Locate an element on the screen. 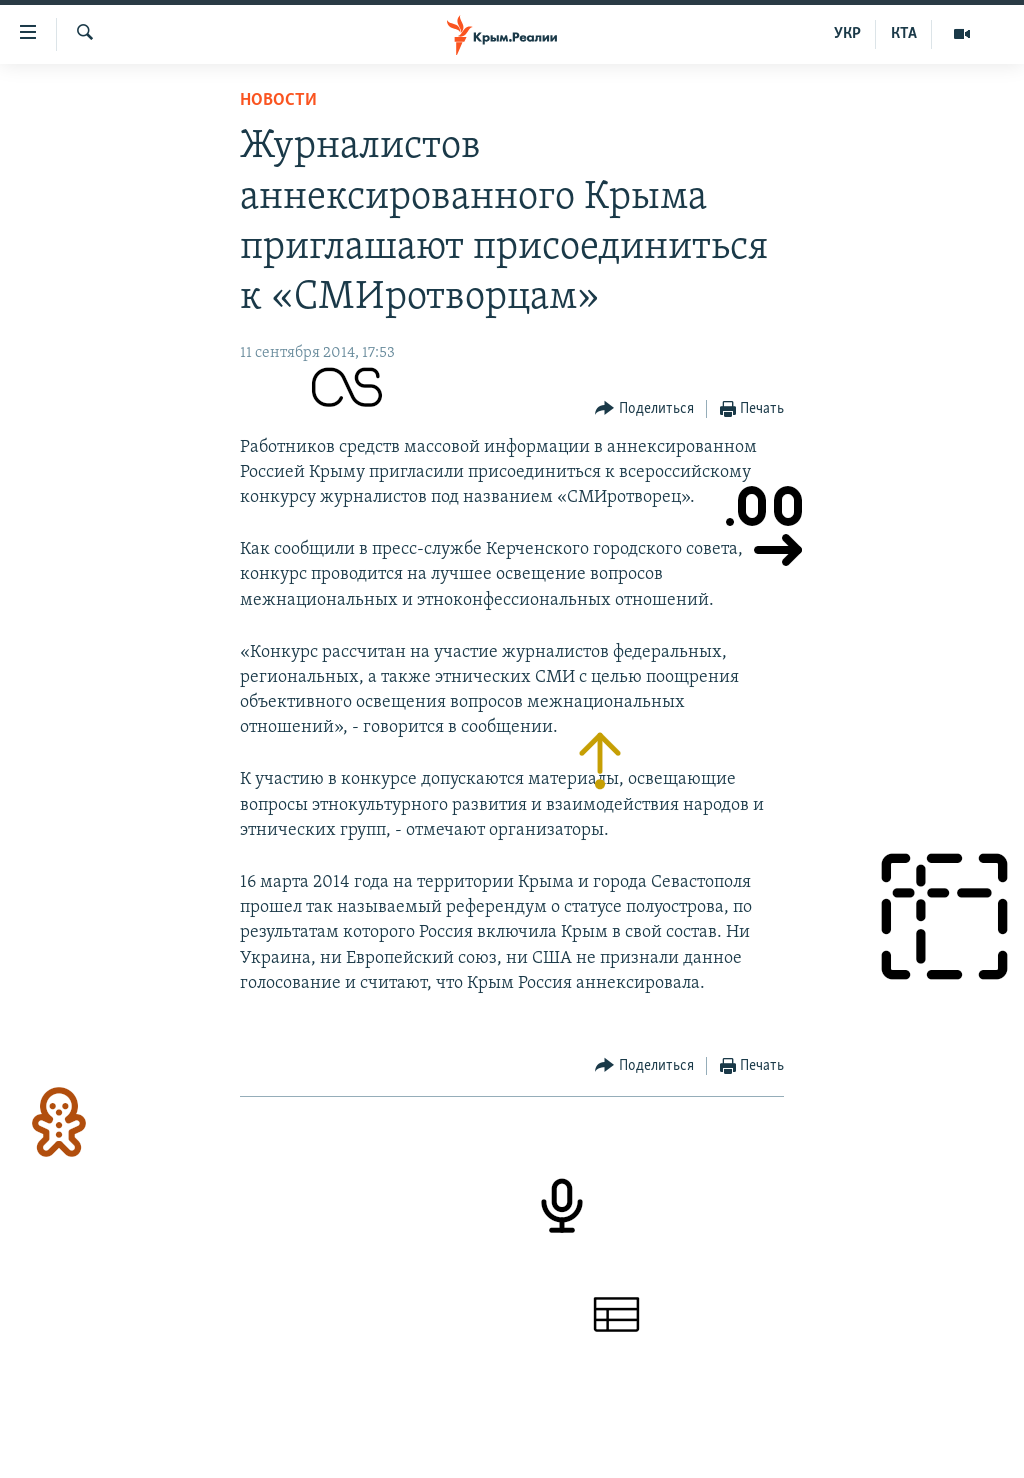 This screenshot has height=1478, width=1024. upload from current location is located at coordinates (600, 761).